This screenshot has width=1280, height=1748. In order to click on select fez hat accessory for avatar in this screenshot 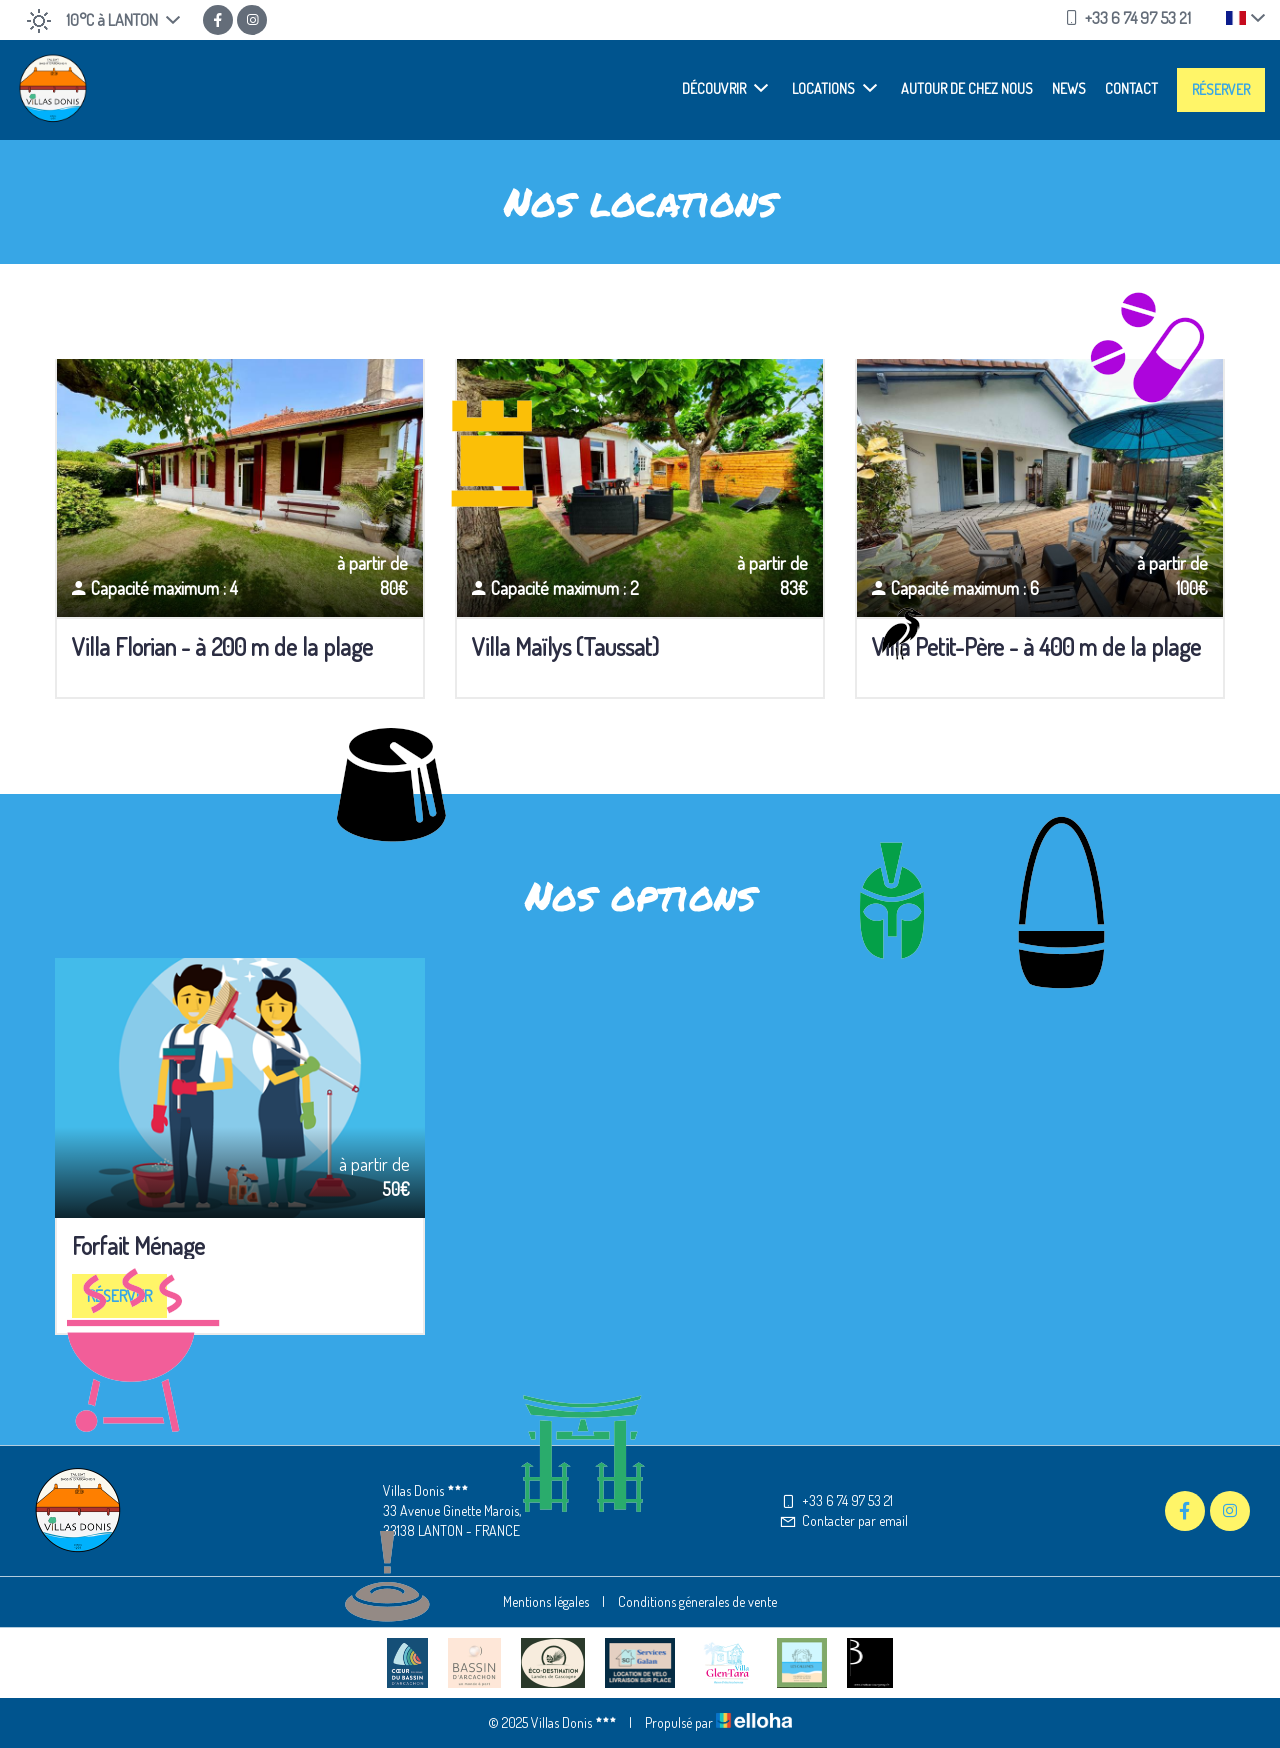, I will do `click(390, 784)`.